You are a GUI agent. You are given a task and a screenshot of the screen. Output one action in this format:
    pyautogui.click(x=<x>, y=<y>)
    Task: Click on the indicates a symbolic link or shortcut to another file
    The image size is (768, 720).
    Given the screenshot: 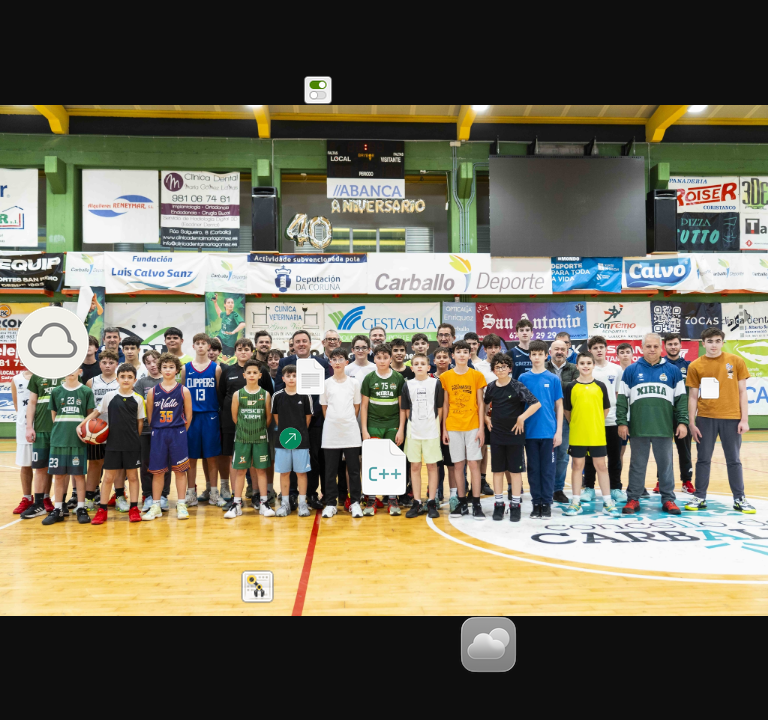 What is the action you would take?
    pyautogui.click(x=290, y=438)
    